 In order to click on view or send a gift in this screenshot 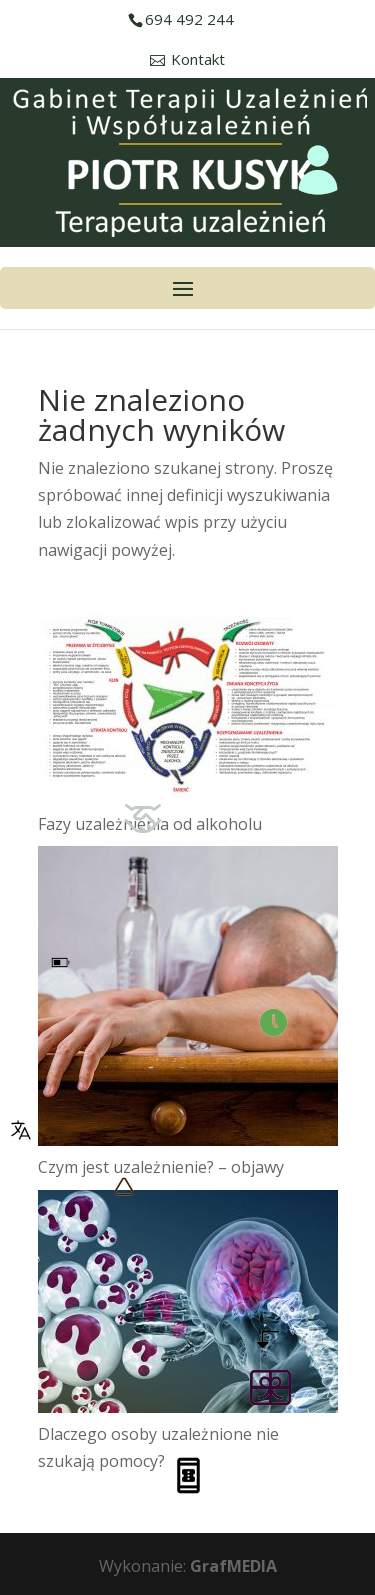, I will do `click(270, 1387)`.